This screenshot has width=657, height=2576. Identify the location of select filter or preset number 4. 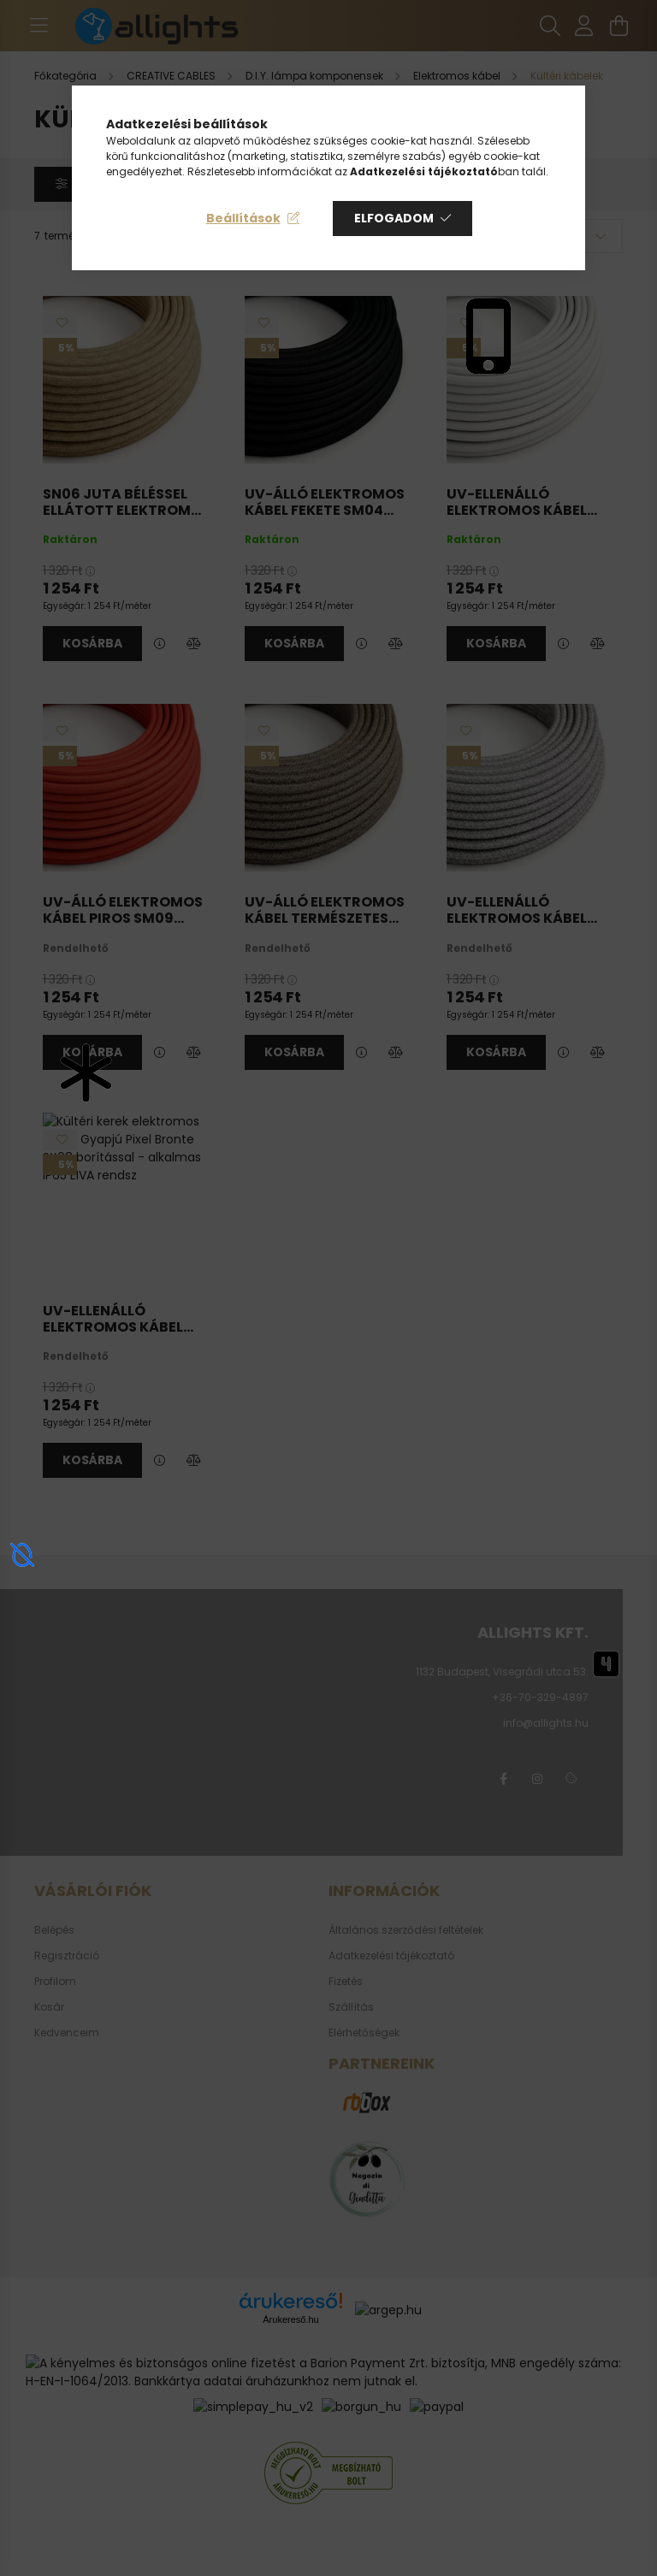
(606, 1663).